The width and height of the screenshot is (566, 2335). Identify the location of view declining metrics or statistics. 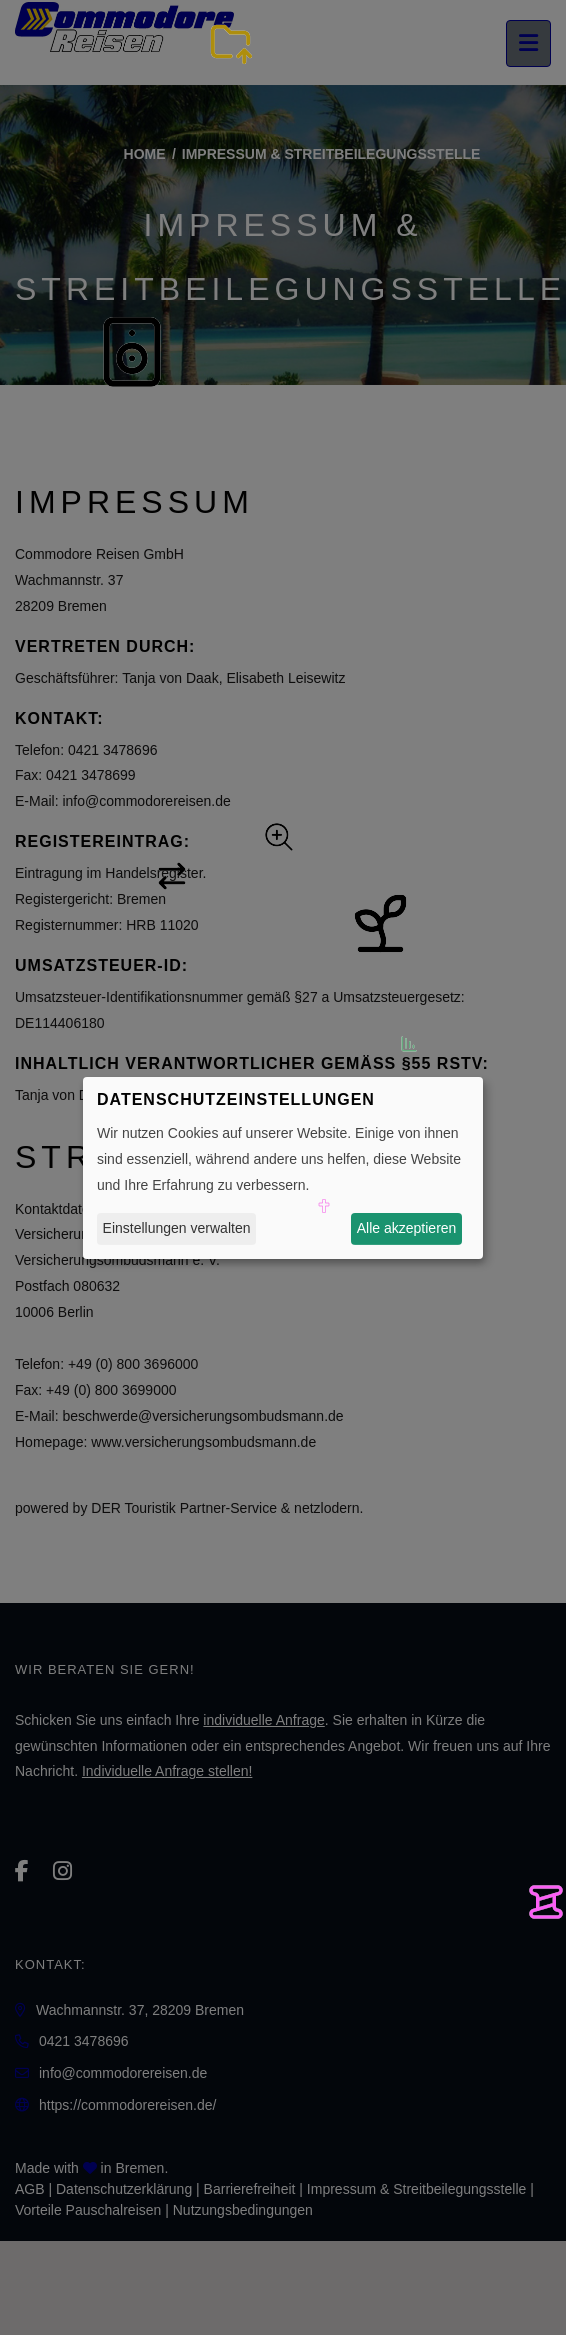
(409, 1044).